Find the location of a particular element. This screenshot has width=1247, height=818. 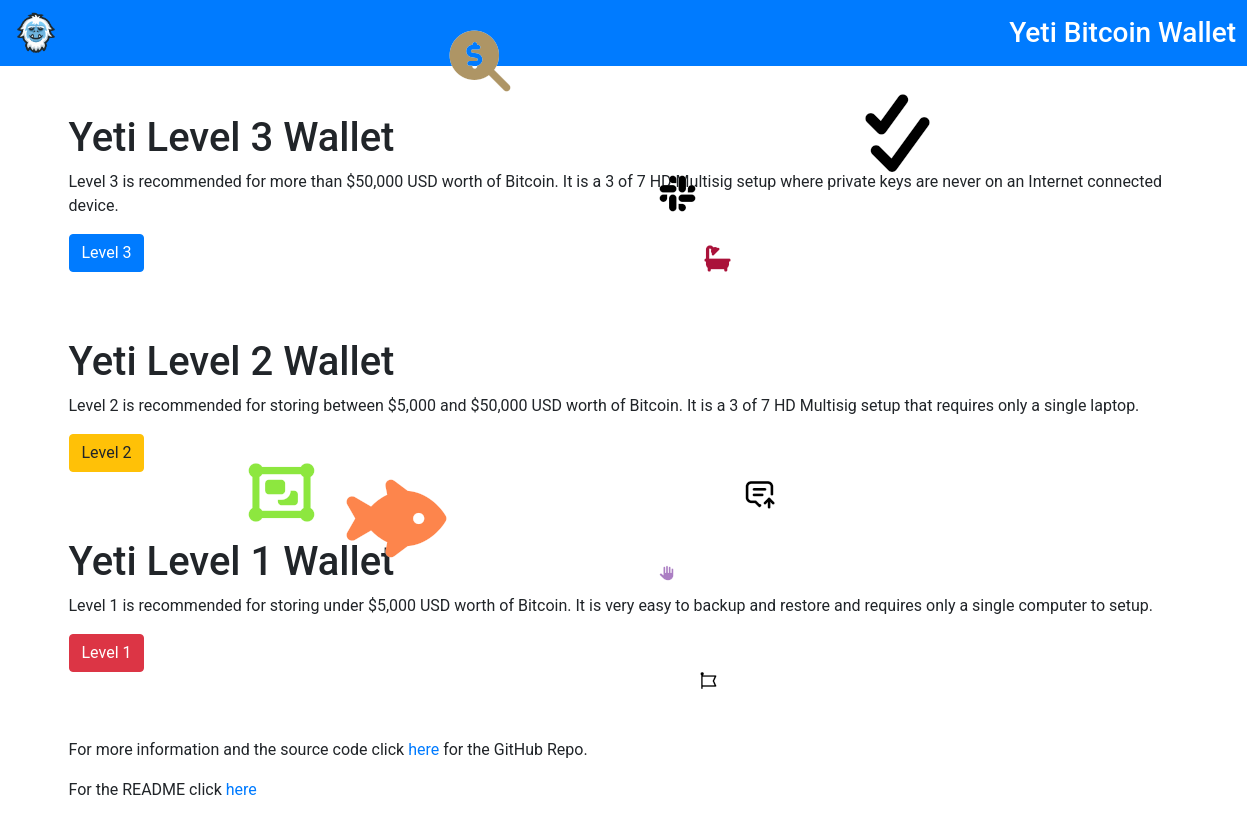

indicates seafood or fish-related content is located at coordinates (396, 518).